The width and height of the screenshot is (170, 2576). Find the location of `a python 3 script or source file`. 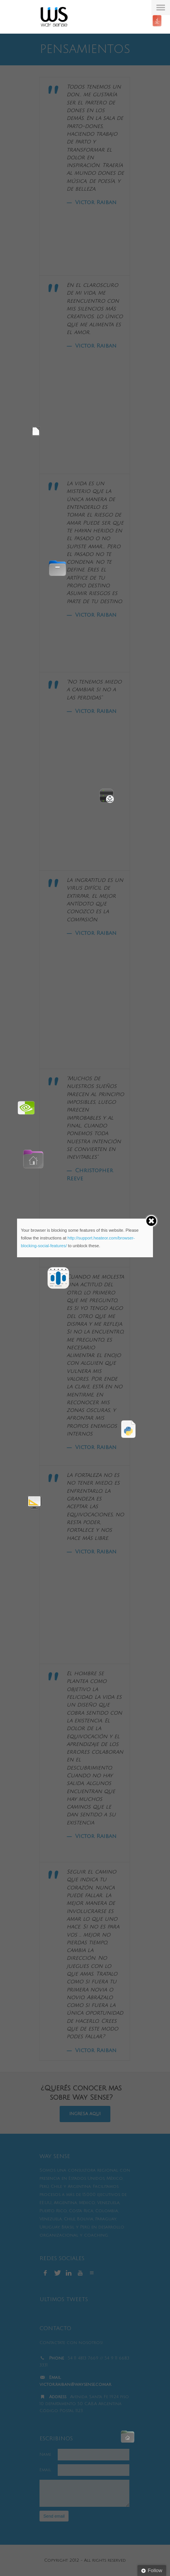

a python 3 script or source file is located at coordinates (128, 1429).